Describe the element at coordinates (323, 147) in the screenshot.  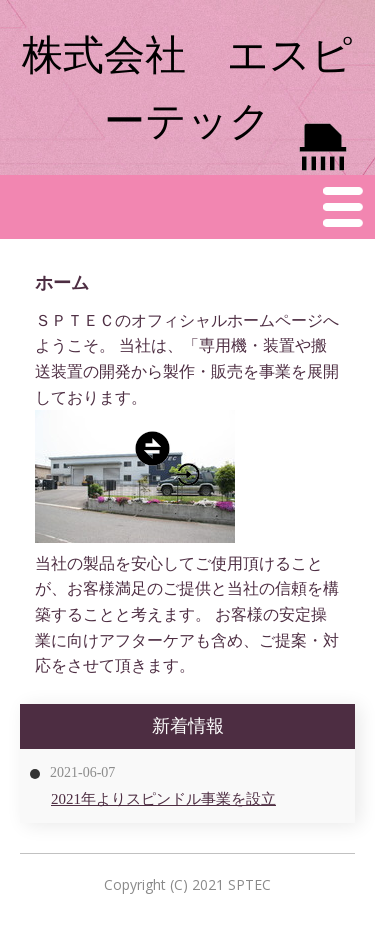
I see `permanently delete or shred a document` at that location.